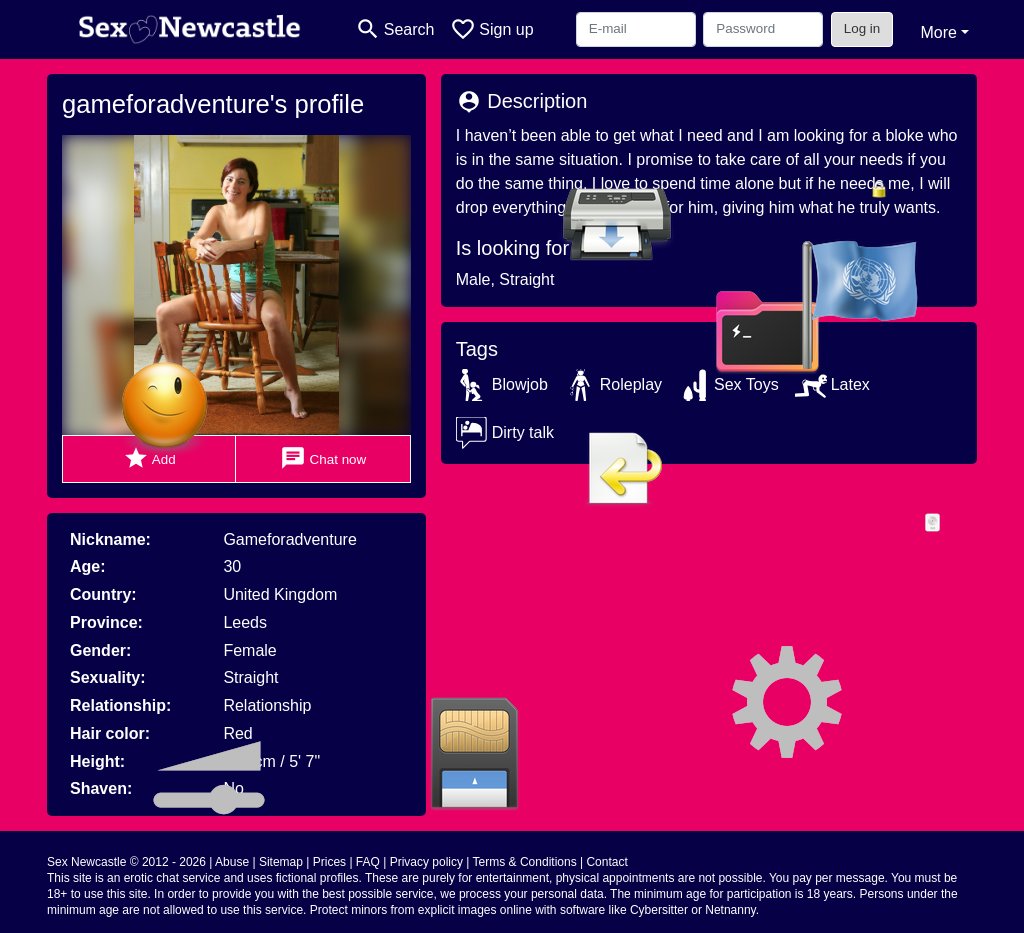 The height and width of the screenshot is (933, 1024). Describe the element at coordinates (622, 468) in the screenshot. I see `revert document to previous version` at that location.